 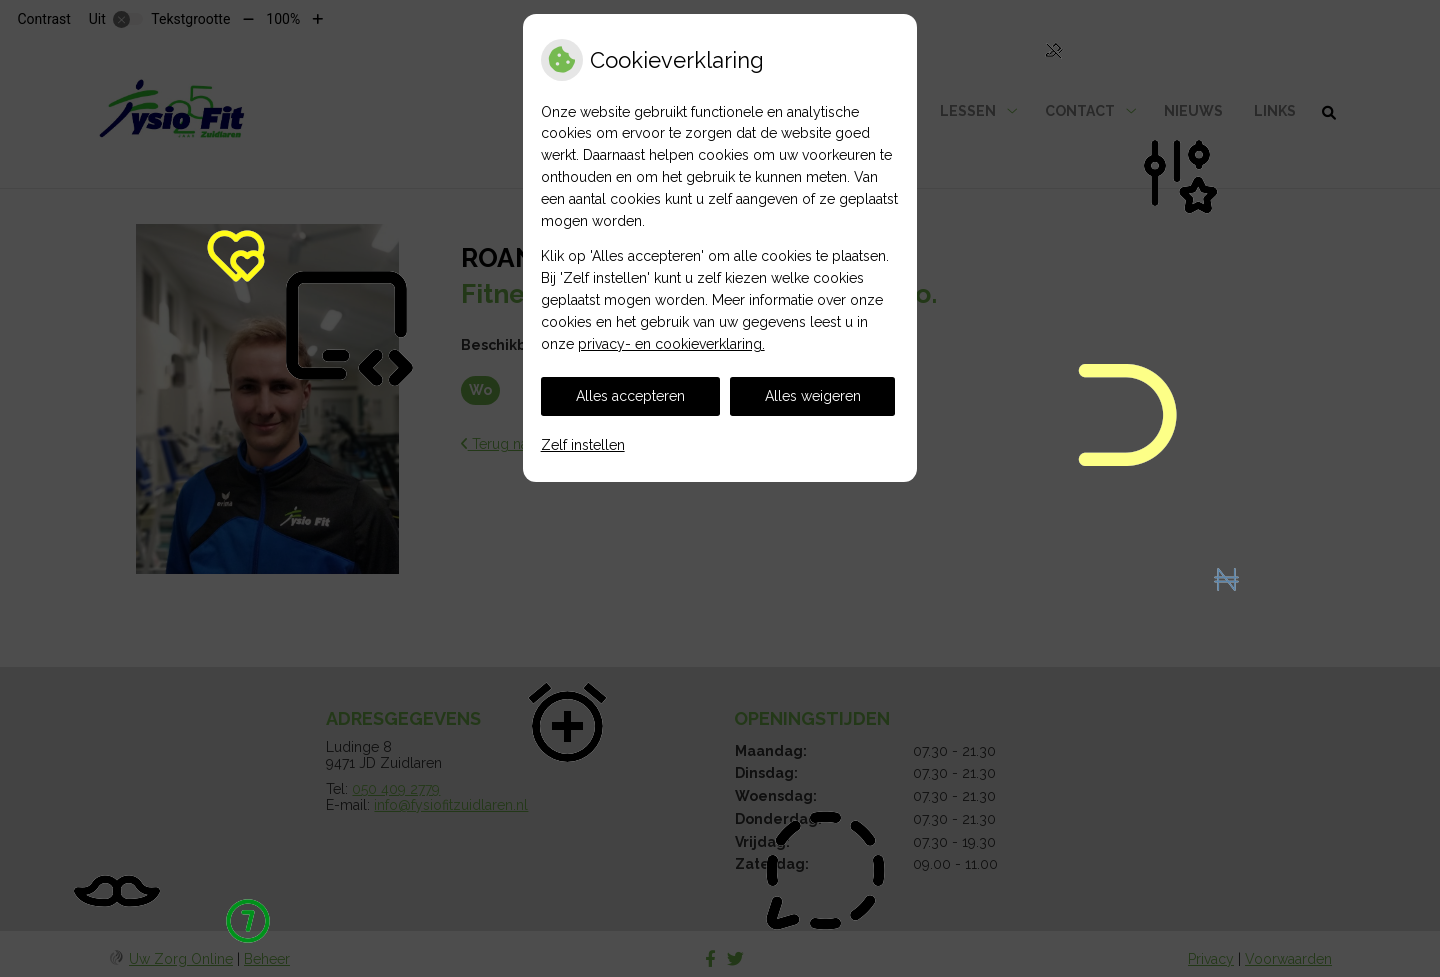 I want to click on indicates Nigerian naira currency, so click(x=1226, y=579).